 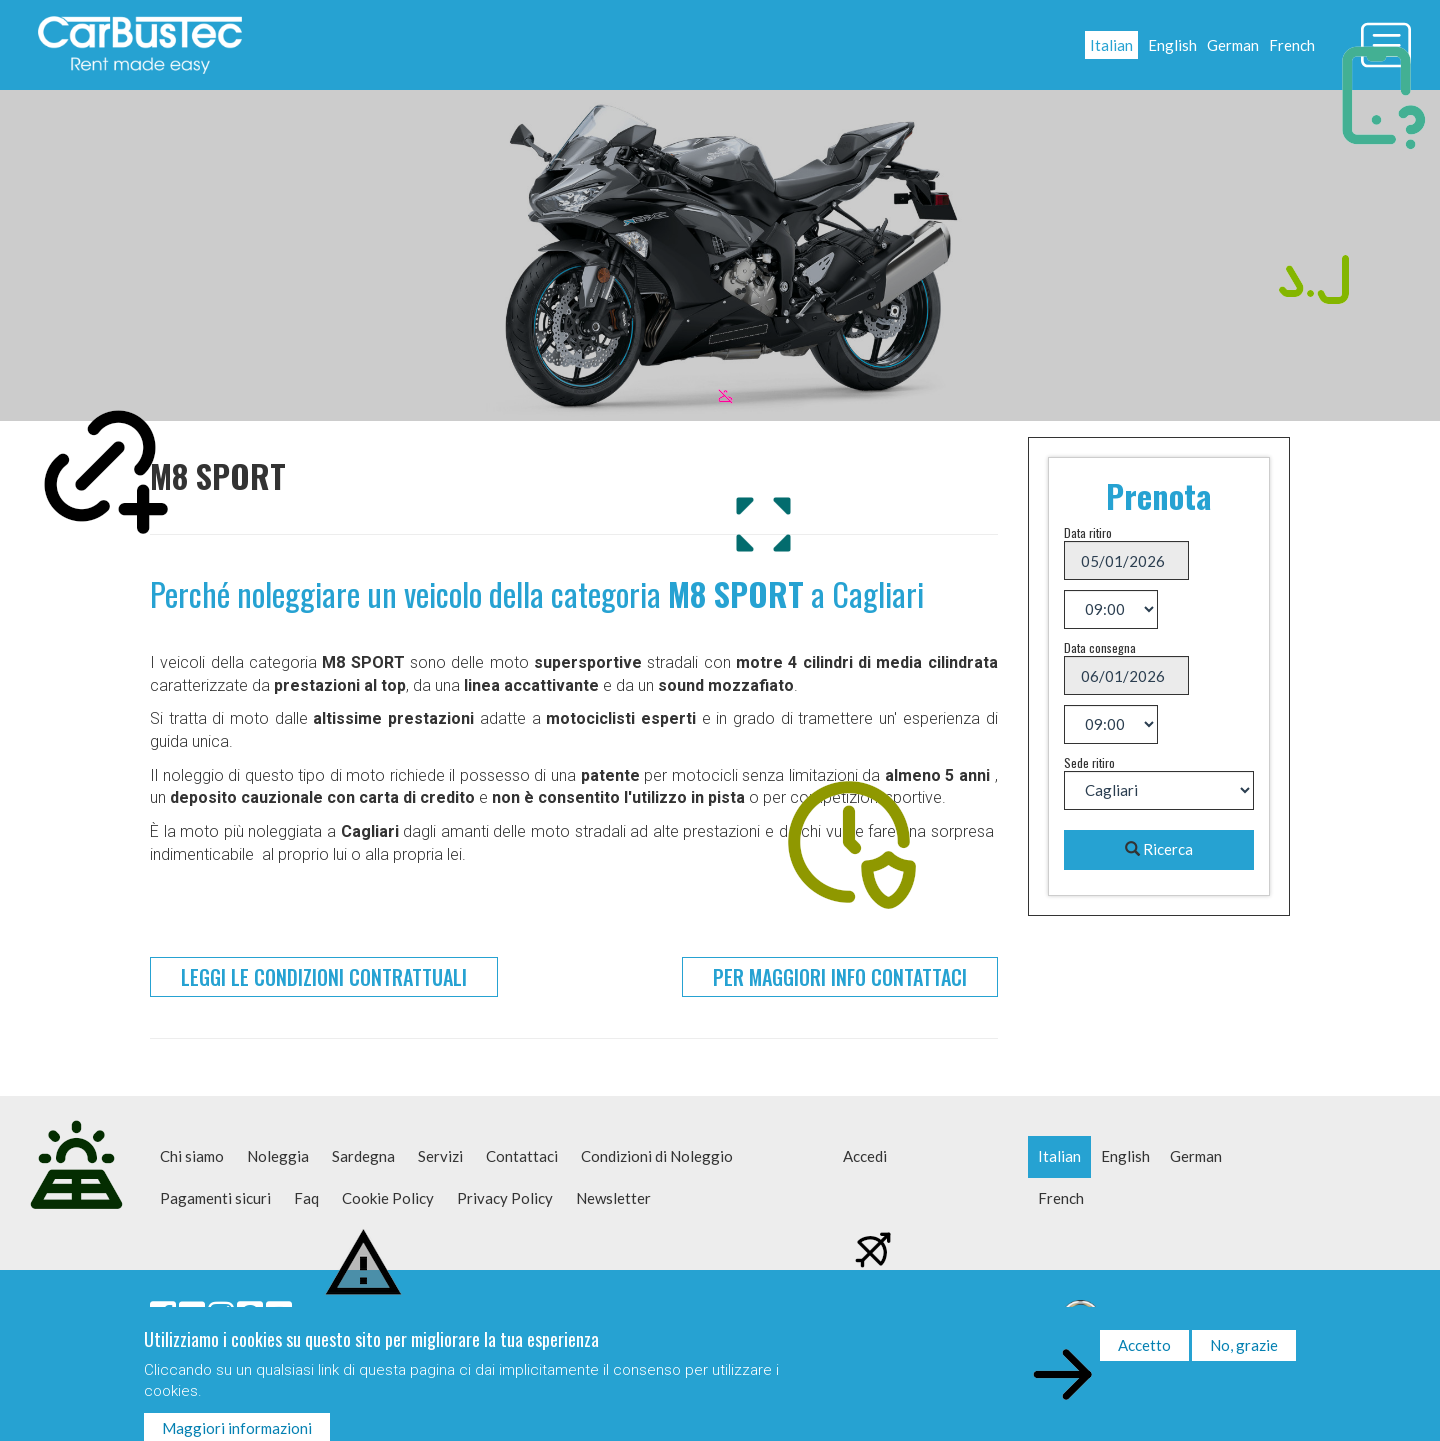 What do you see at coordinates (1062, 1374) in the screenshot?
I see `navigate to the next item or screen` at bounding box center [1062, 1374].